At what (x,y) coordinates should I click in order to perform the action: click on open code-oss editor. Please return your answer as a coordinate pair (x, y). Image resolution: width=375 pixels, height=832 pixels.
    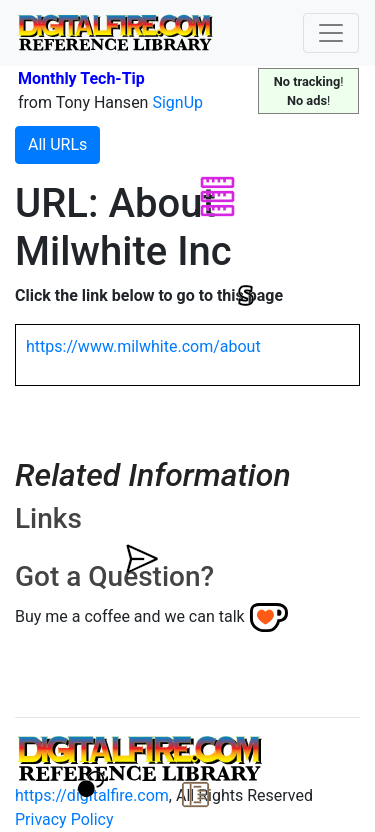
    Looking at the image, I should click on (195, 795).